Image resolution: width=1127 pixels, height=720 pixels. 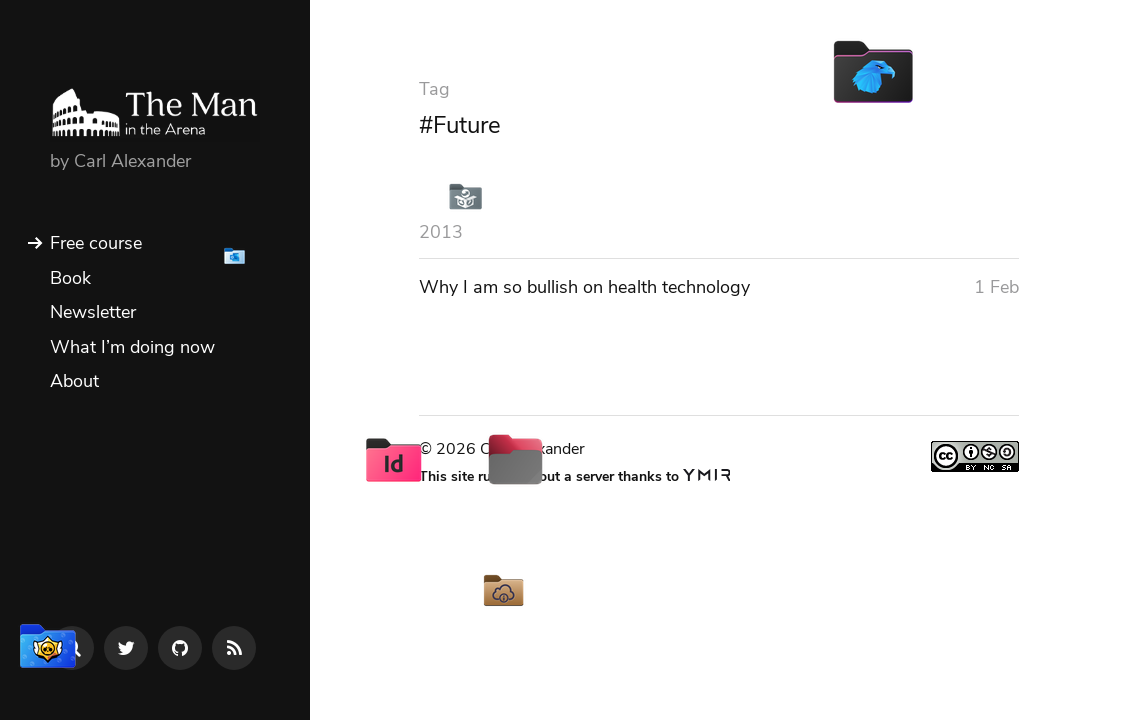 What do you see at coordinates (873, 74) in the screenshot?
I see `open garuda linux system folder` at bounding box center [873, 74].